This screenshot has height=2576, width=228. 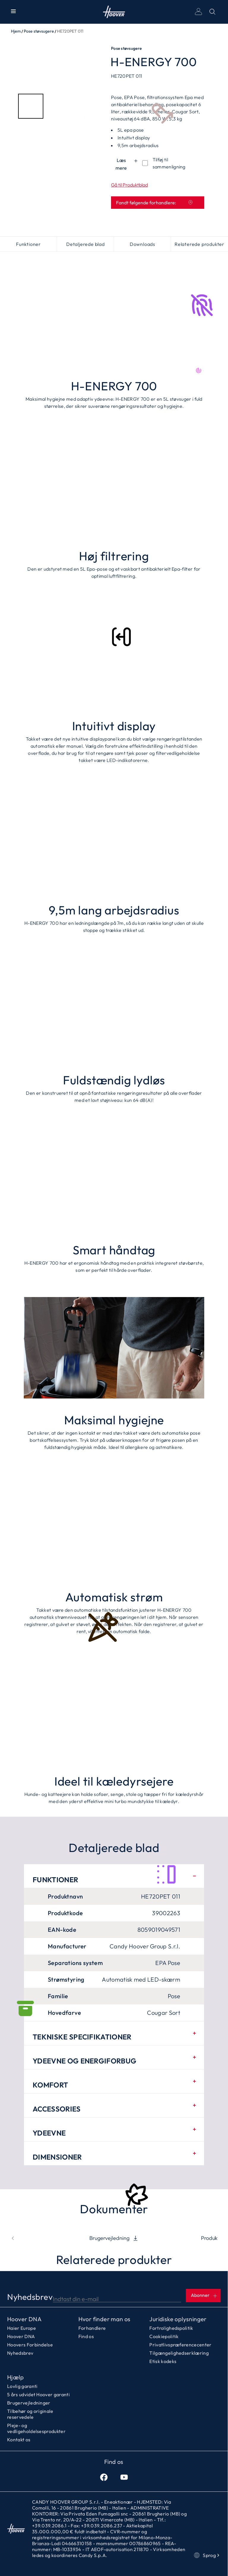 I want to click on view eco-friendly or sustainable options, so click(x=137, y=2195).